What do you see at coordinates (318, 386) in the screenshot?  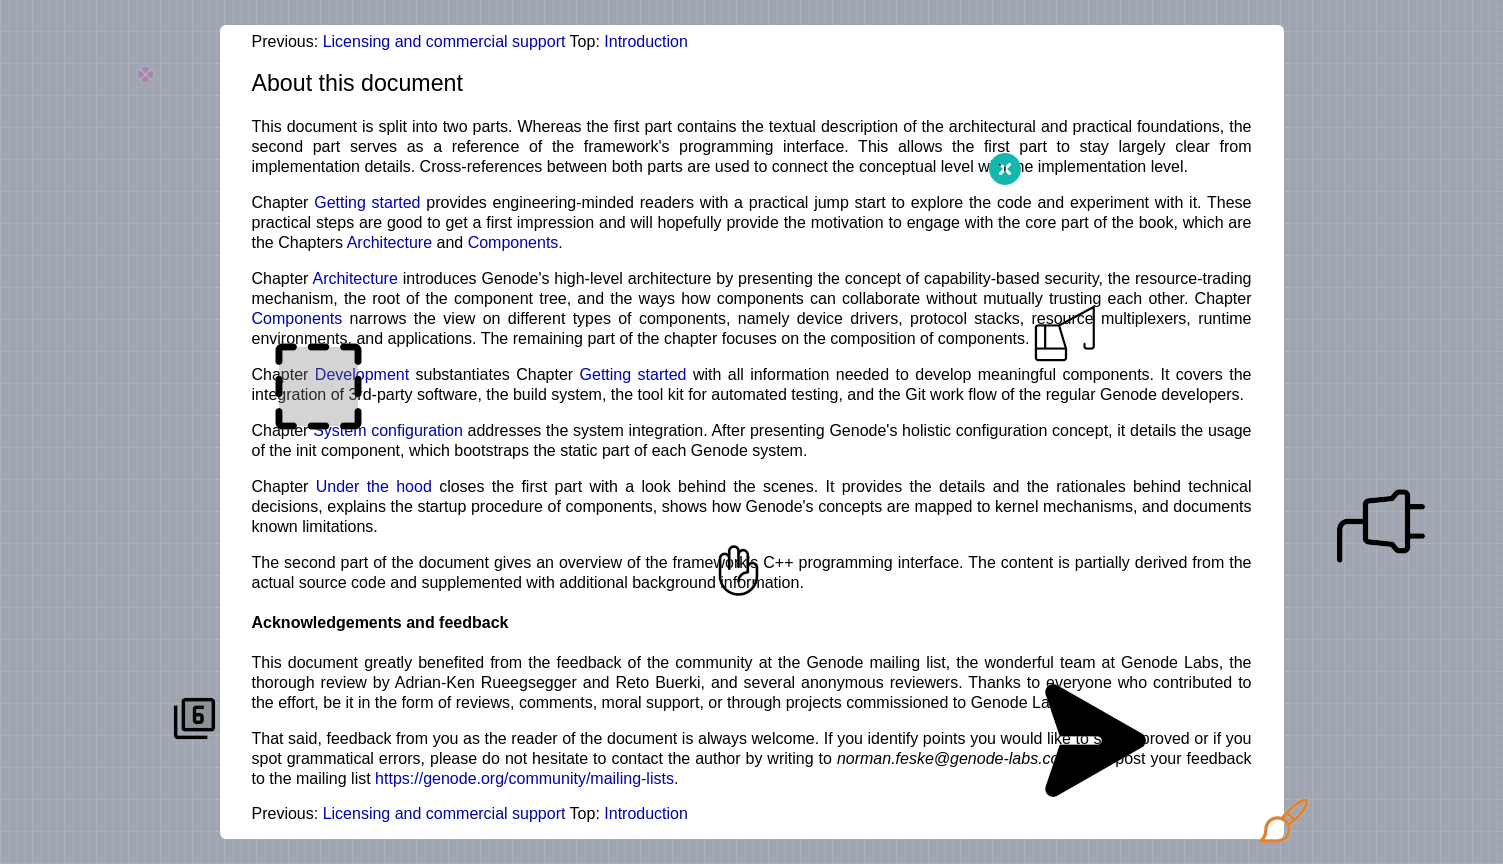 I see `select or highlight an area` at bounding box center [318, 386].